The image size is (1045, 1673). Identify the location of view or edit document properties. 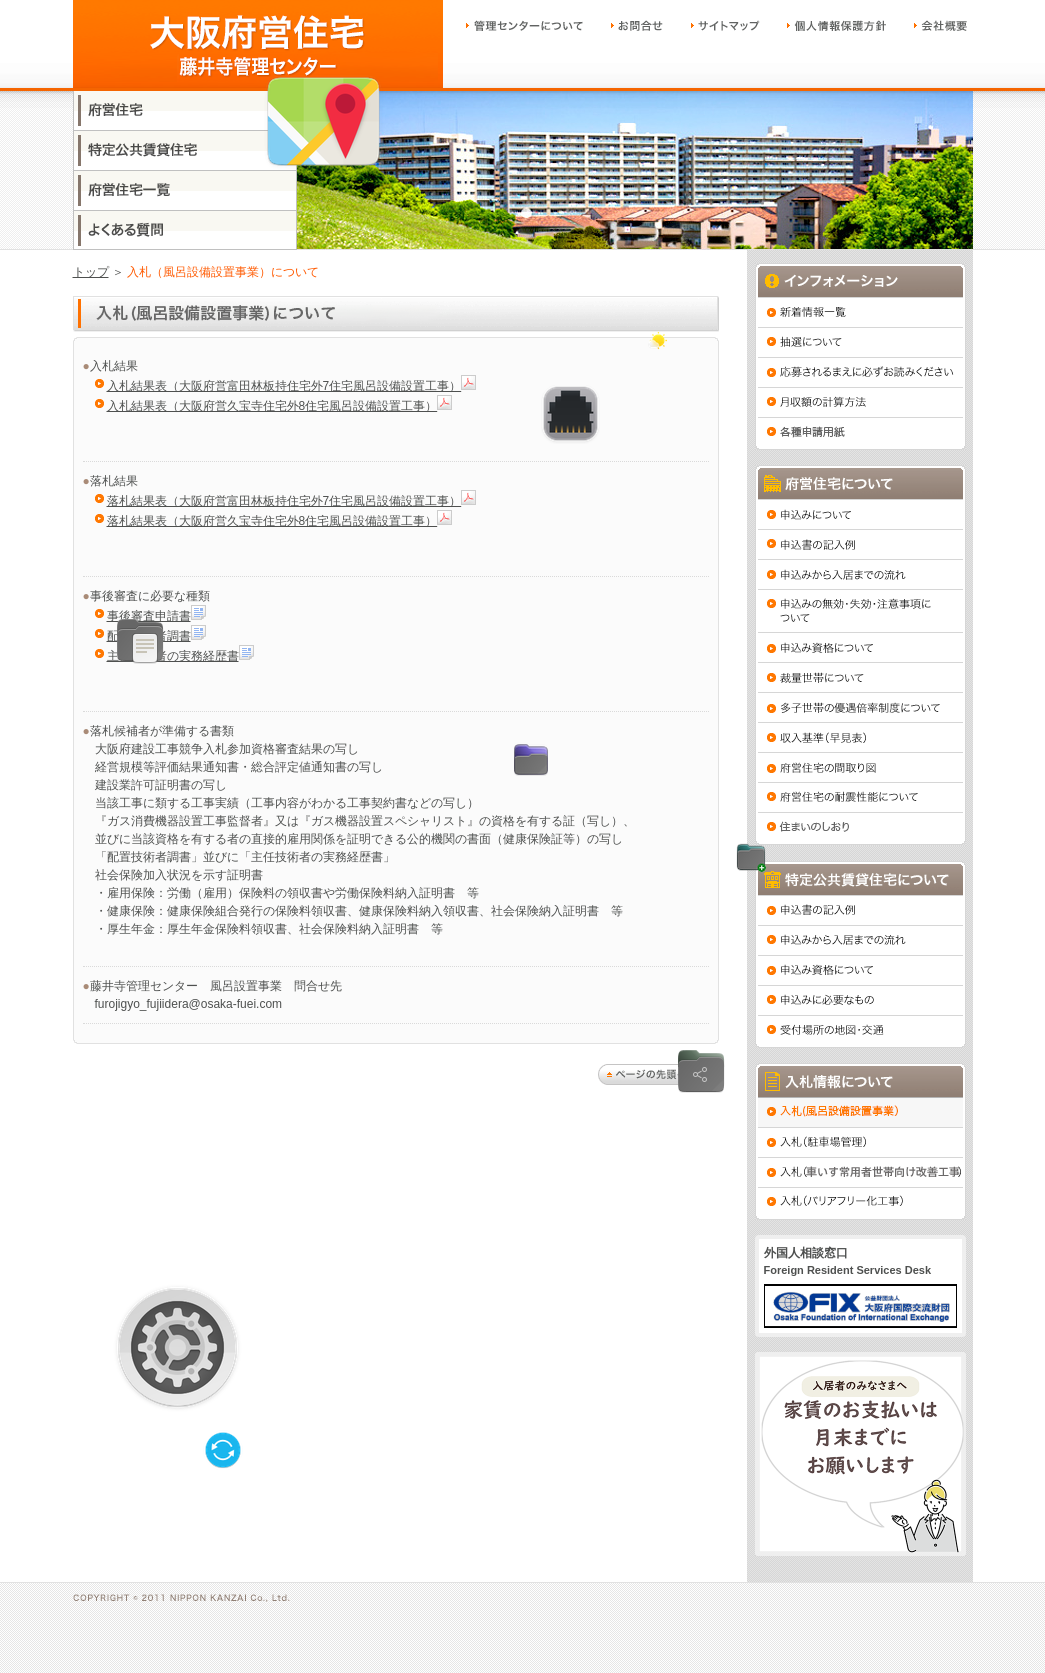
(177, 1347).